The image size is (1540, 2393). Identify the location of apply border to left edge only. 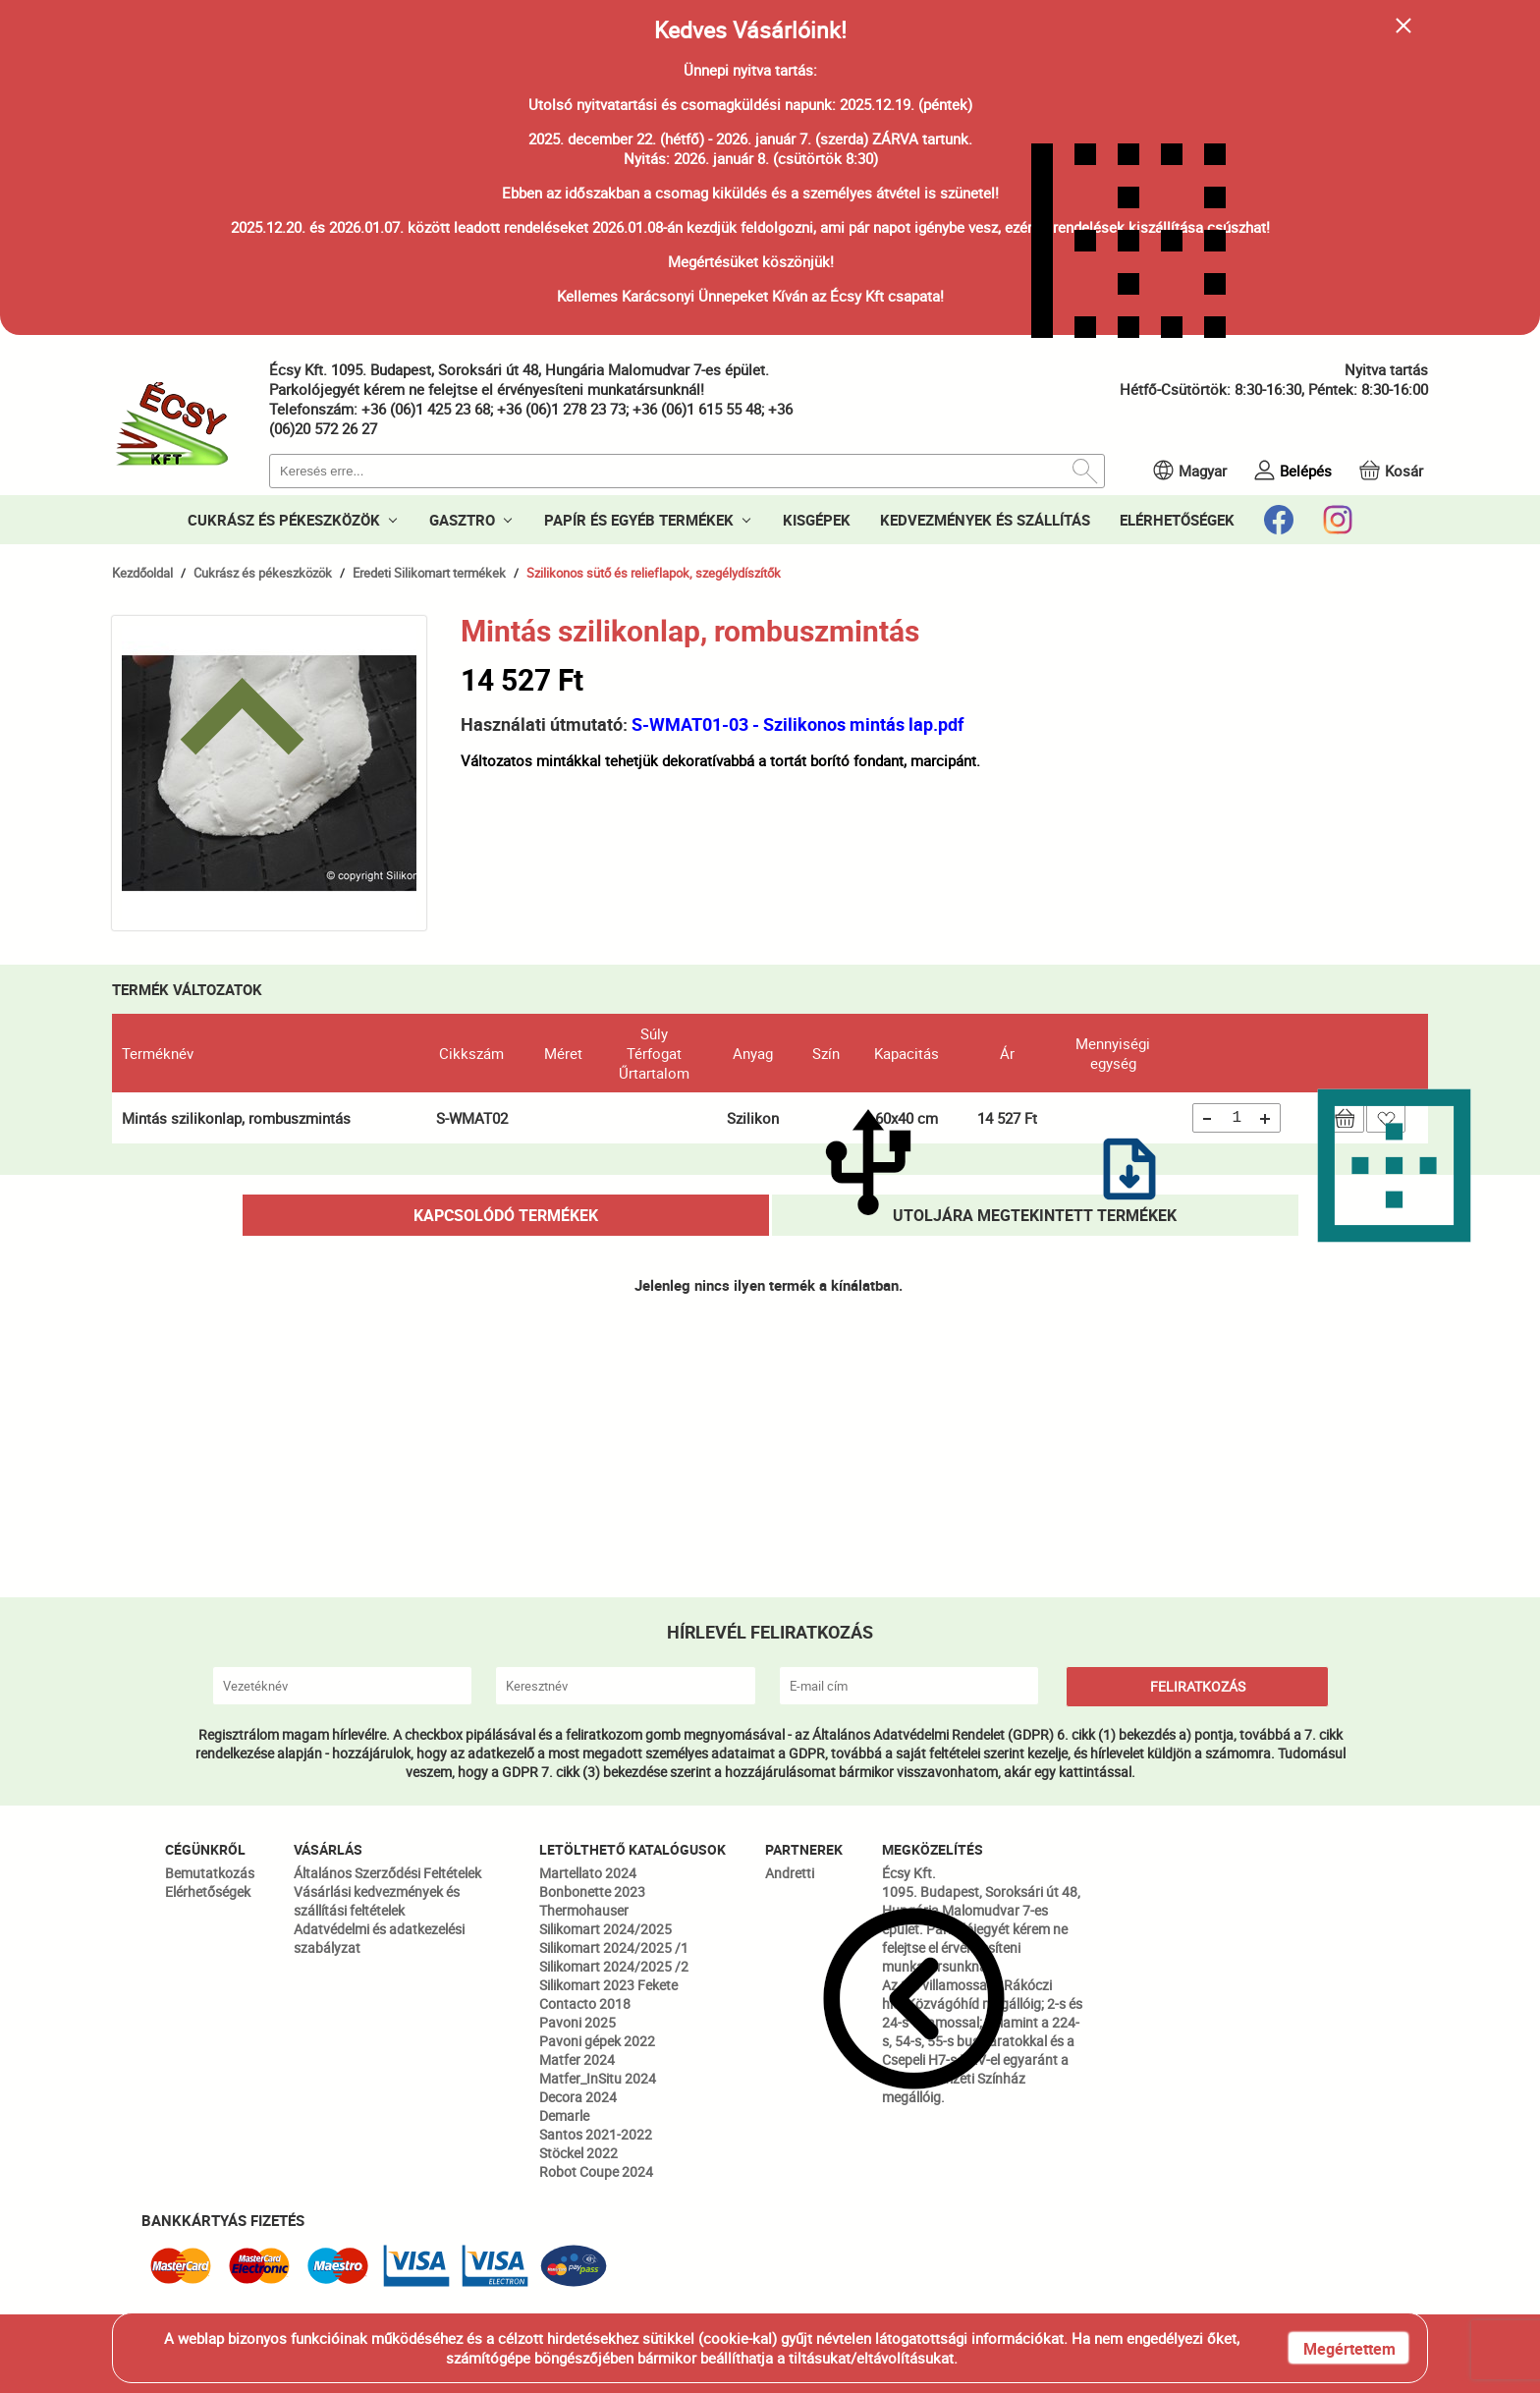
(1128, 241).